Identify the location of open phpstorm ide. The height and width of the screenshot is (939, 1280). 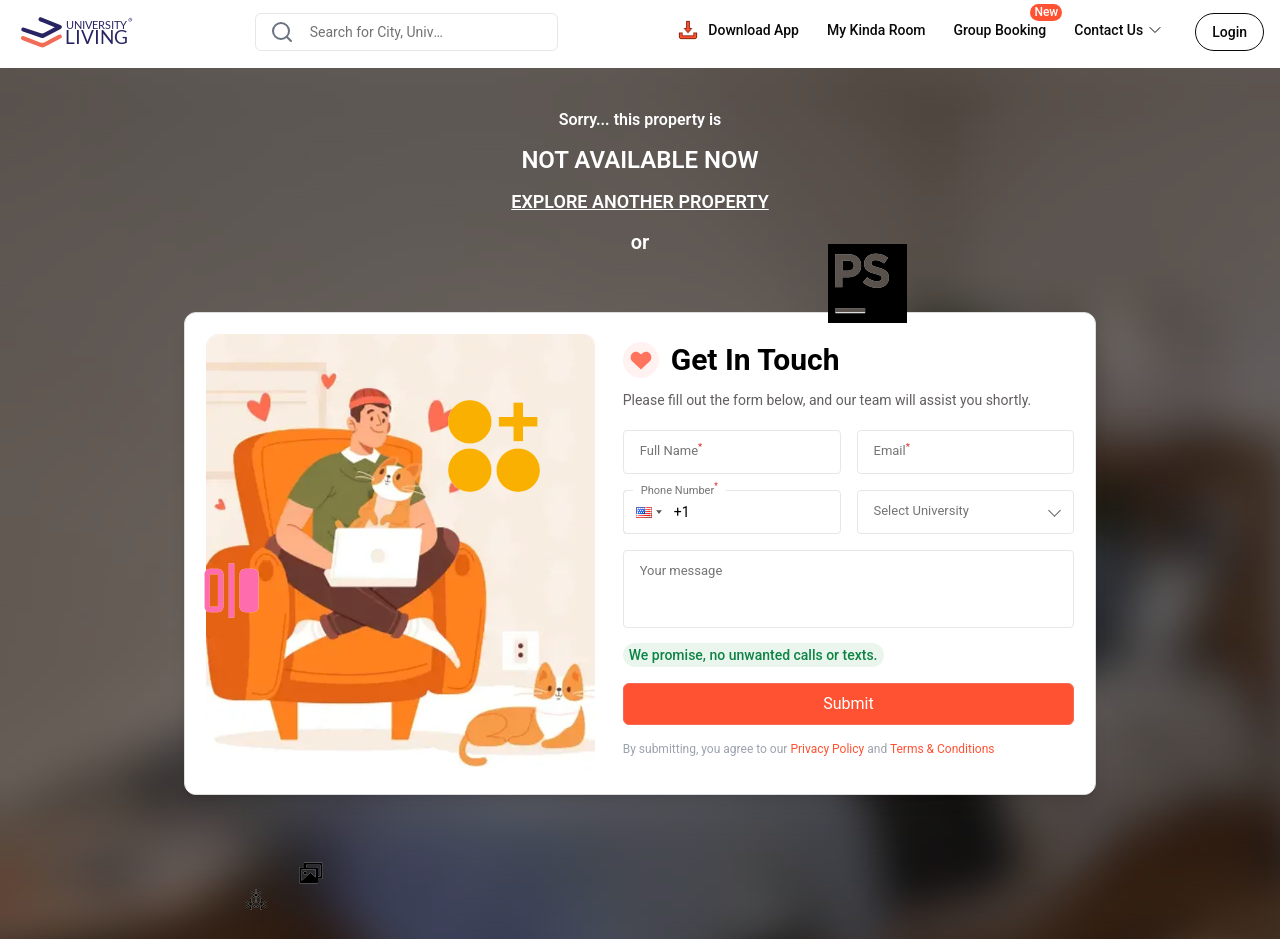
(867, 283).